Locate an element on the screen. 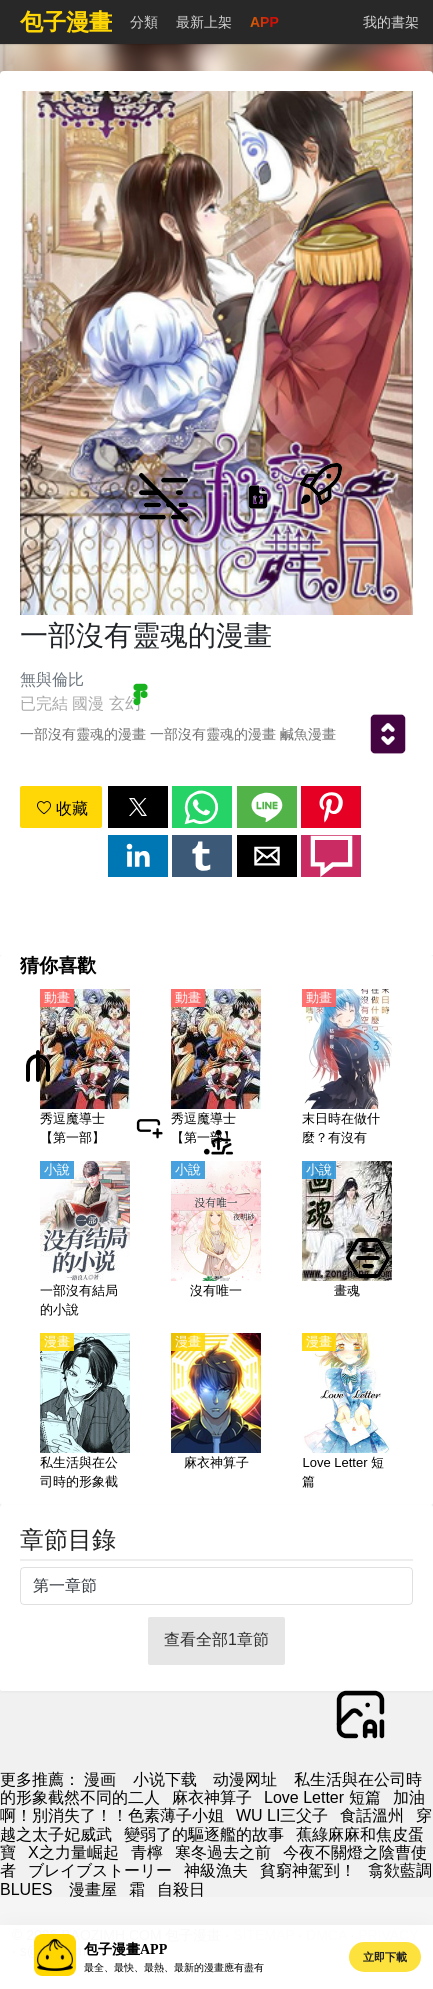  access elevator controls or floor selection is located at coordinates (388, 734).